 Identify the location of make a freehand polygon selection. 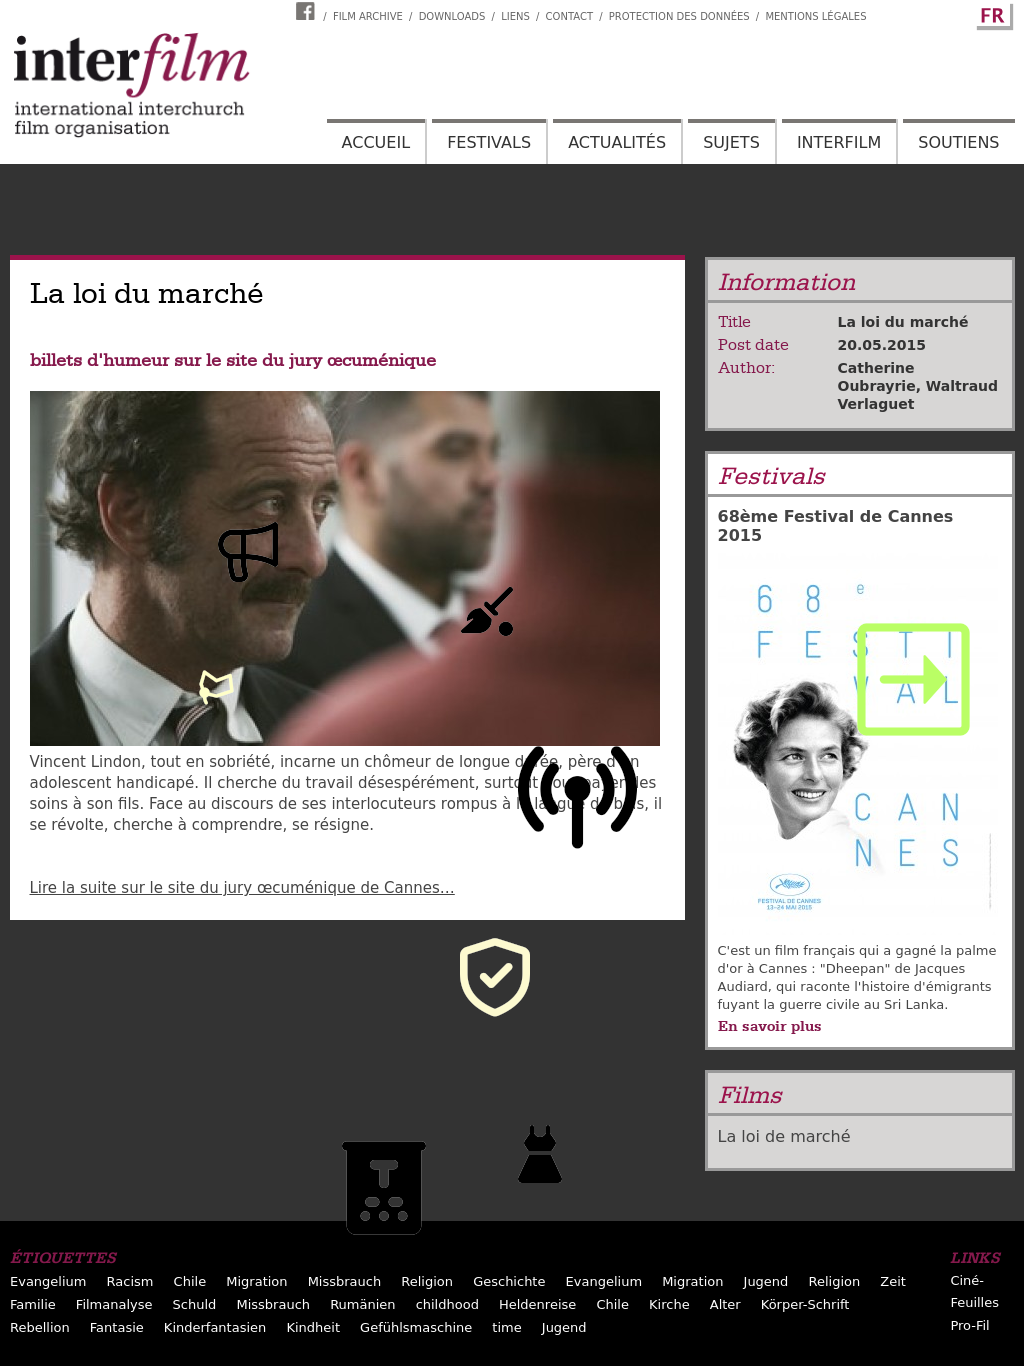
(216, 687).